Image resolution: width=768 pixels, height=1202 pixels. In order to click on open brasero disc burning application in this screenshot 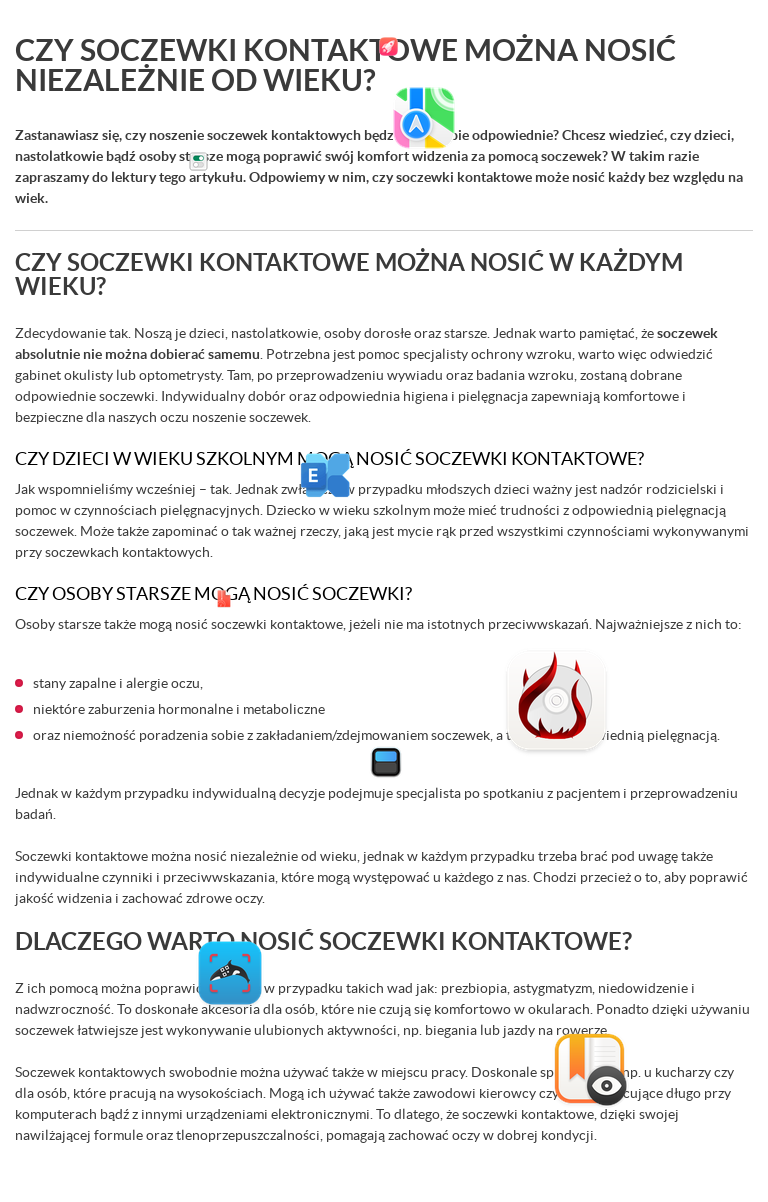, I will do `click(556, 700)`.